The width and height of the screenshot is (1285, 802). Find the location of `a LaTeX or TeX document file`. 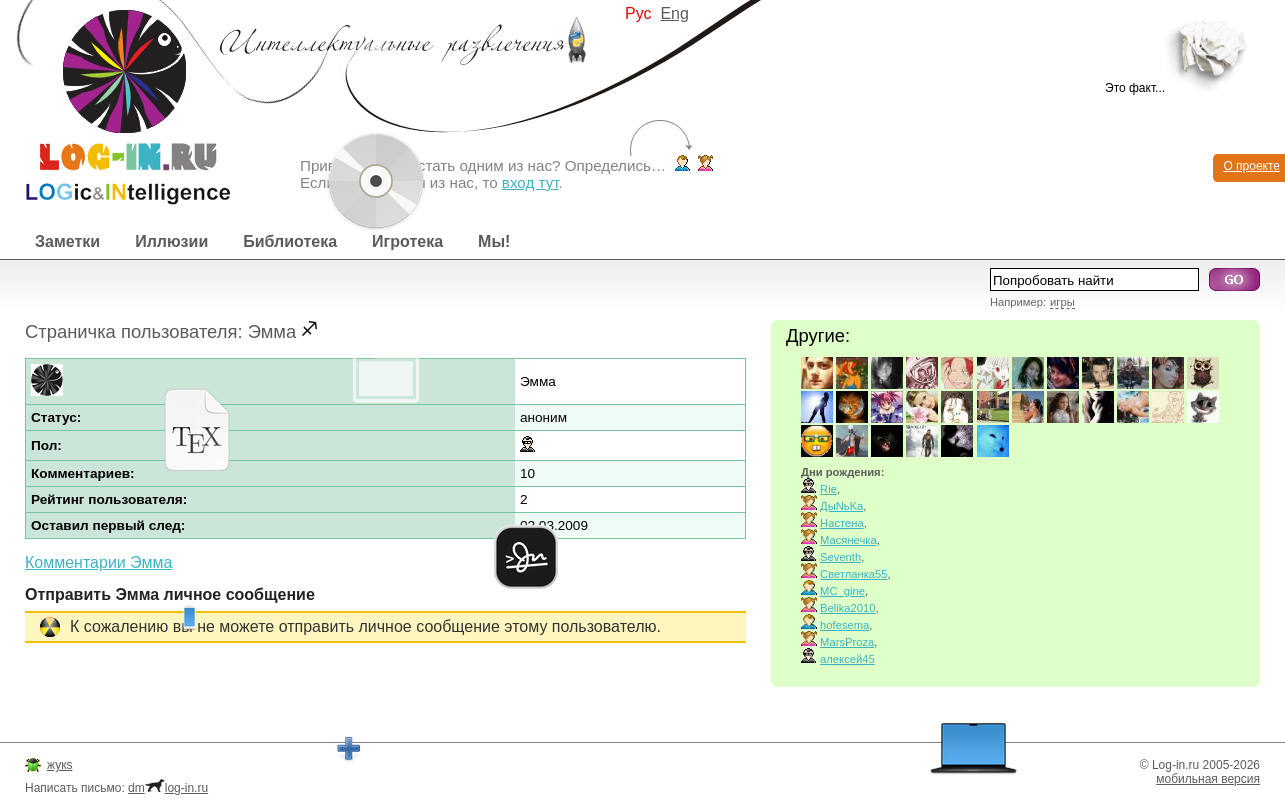

a LaTeX or TeX document file is located at coordinates (197, 430).